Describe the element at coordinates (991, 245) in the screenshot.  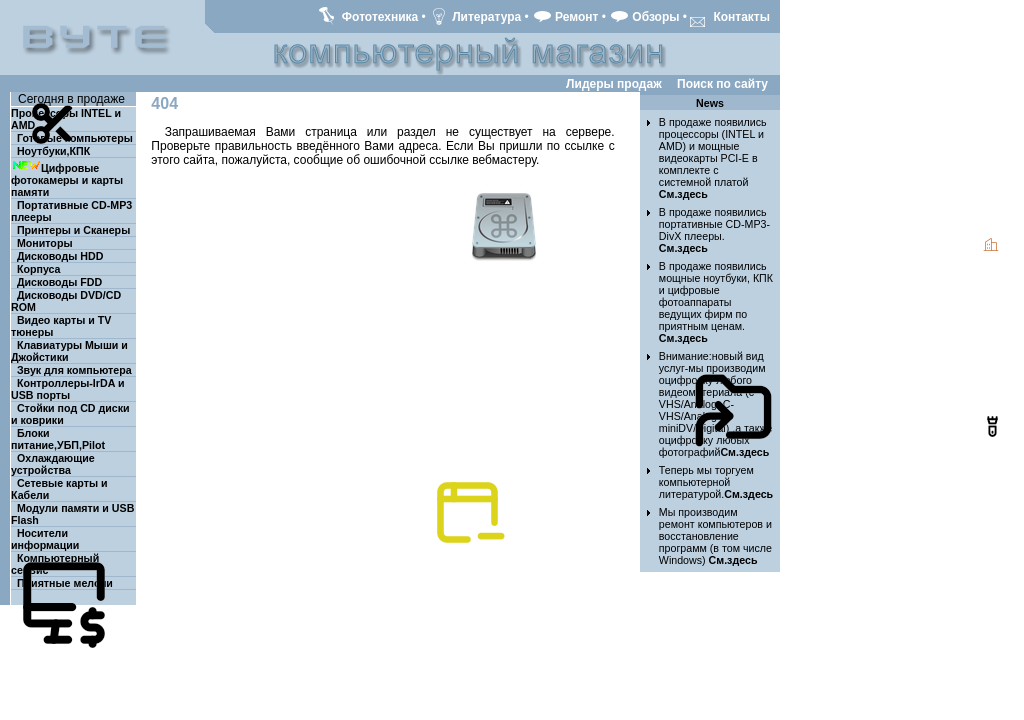
I see `view nearby buildings or offices` at that location.